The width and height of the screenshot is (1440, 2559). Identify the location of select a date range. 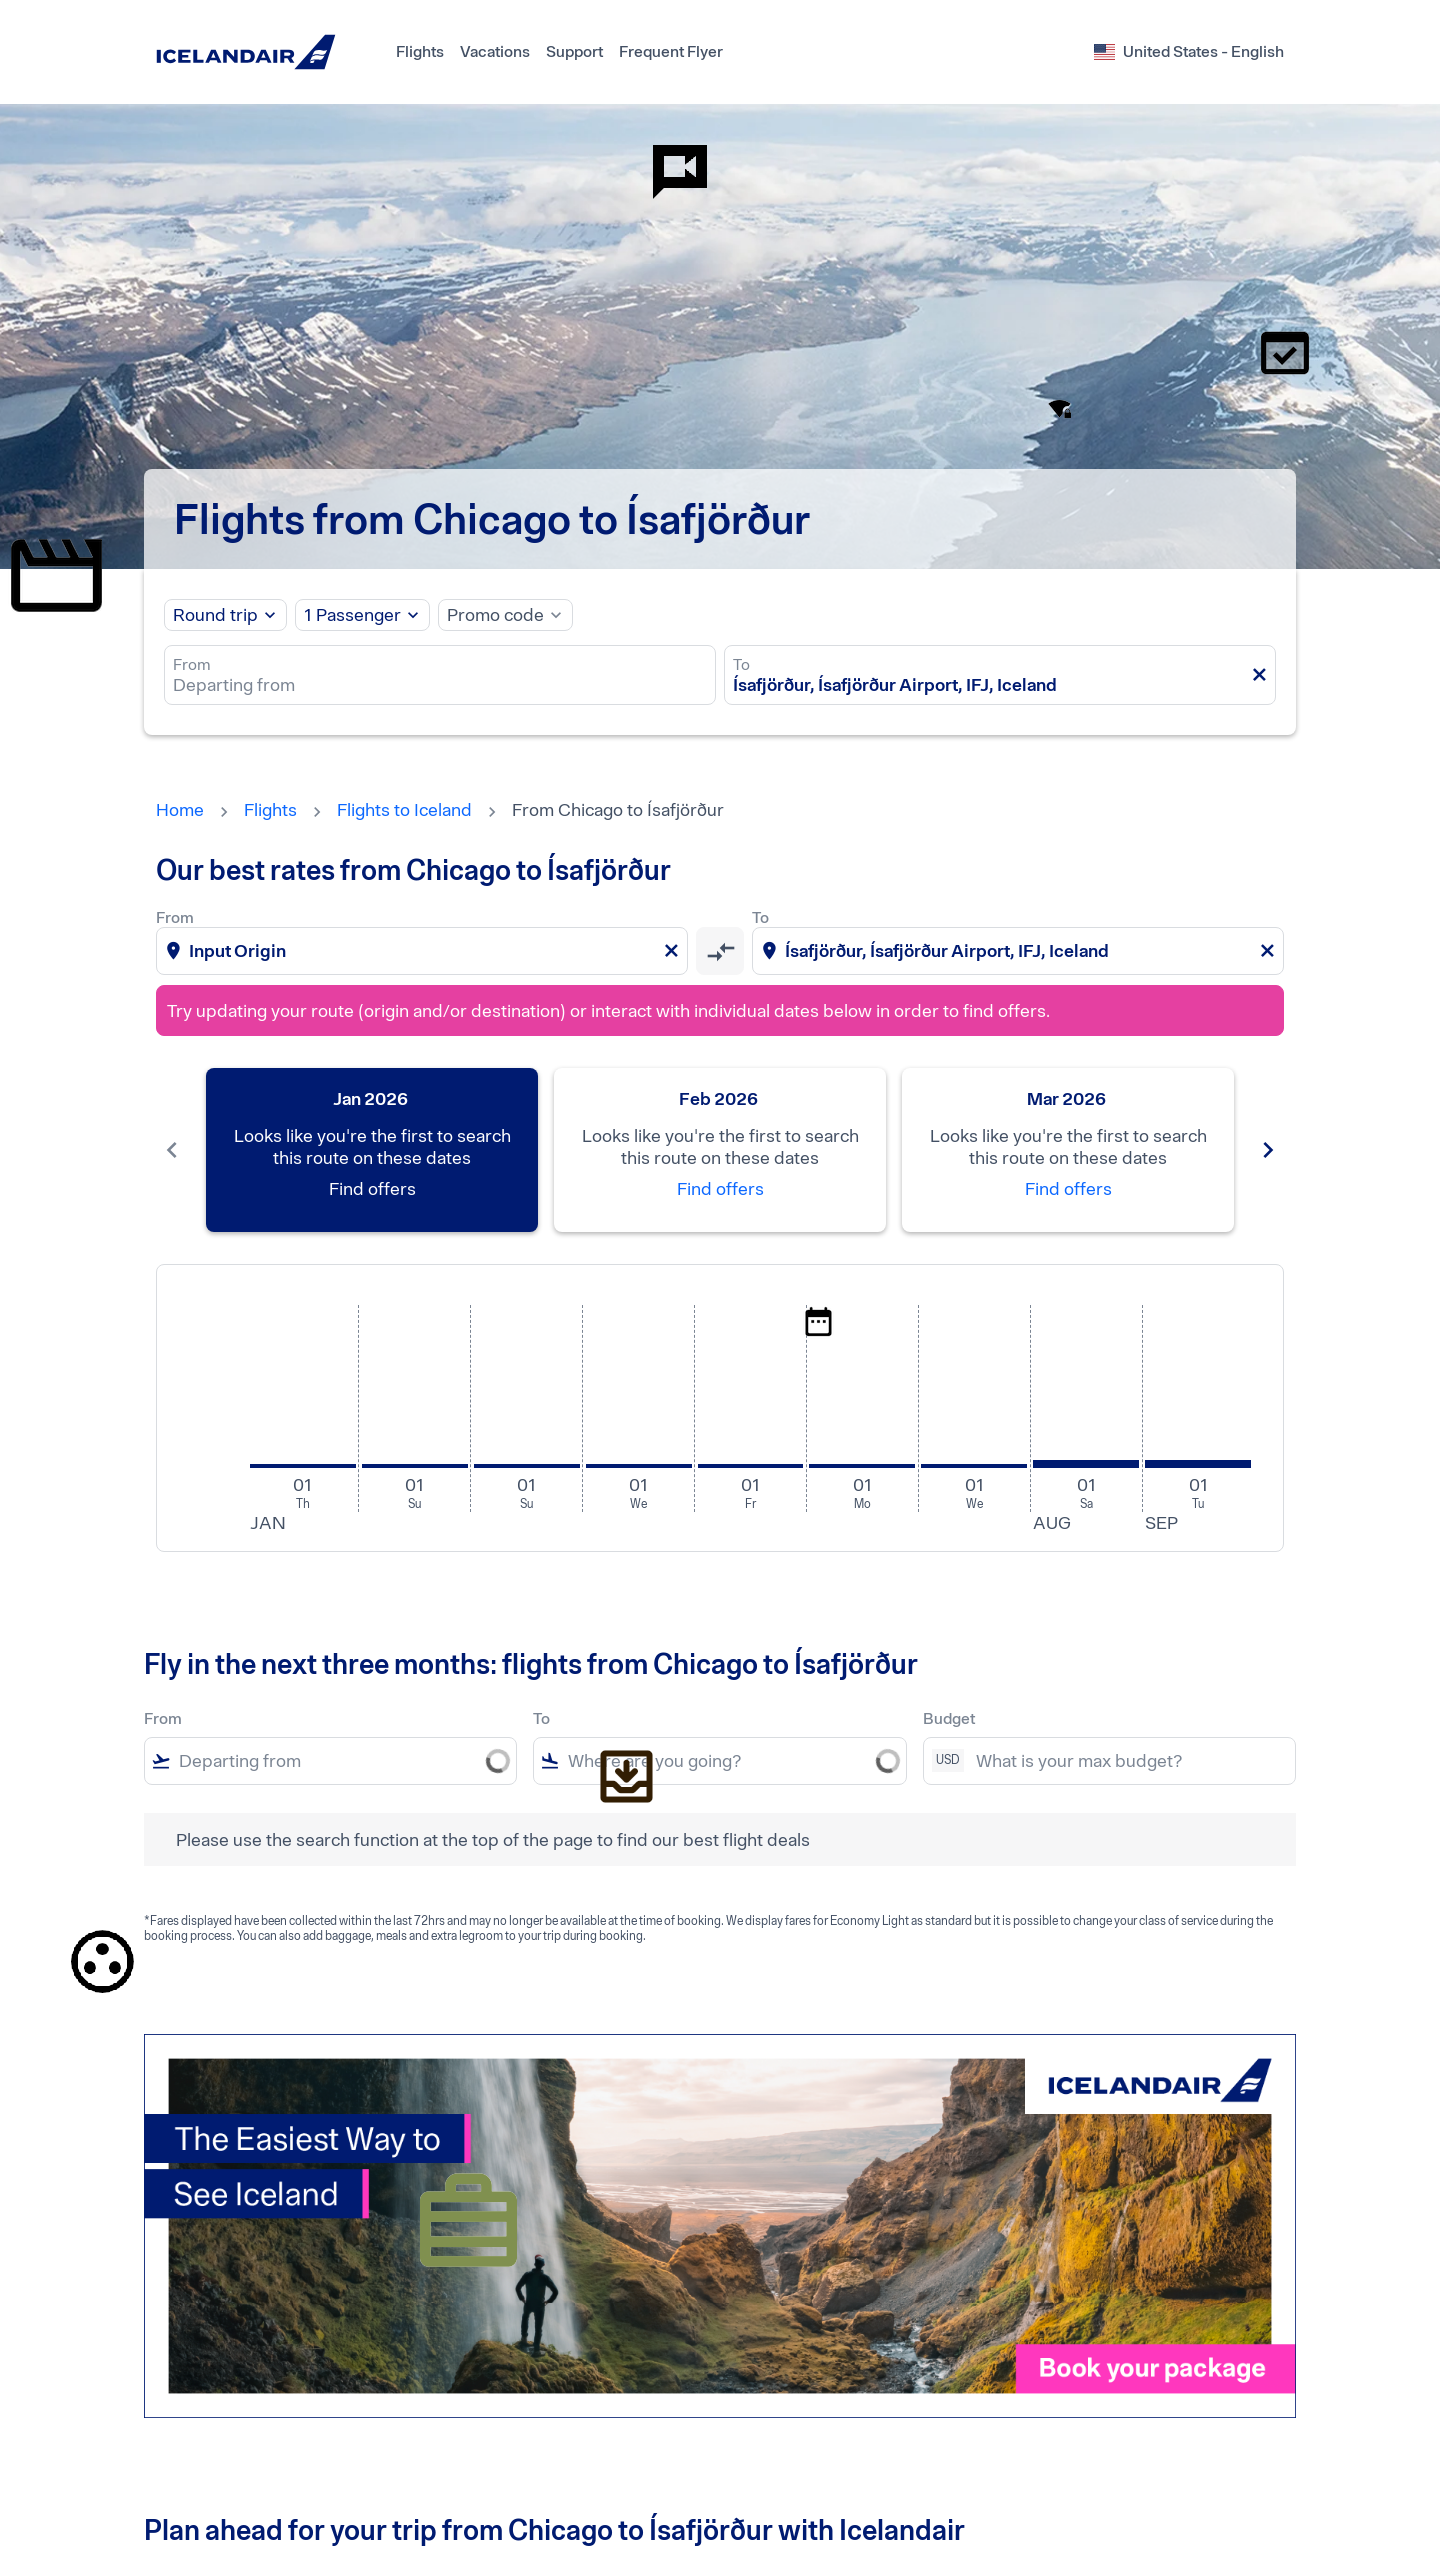
(818, 1321).